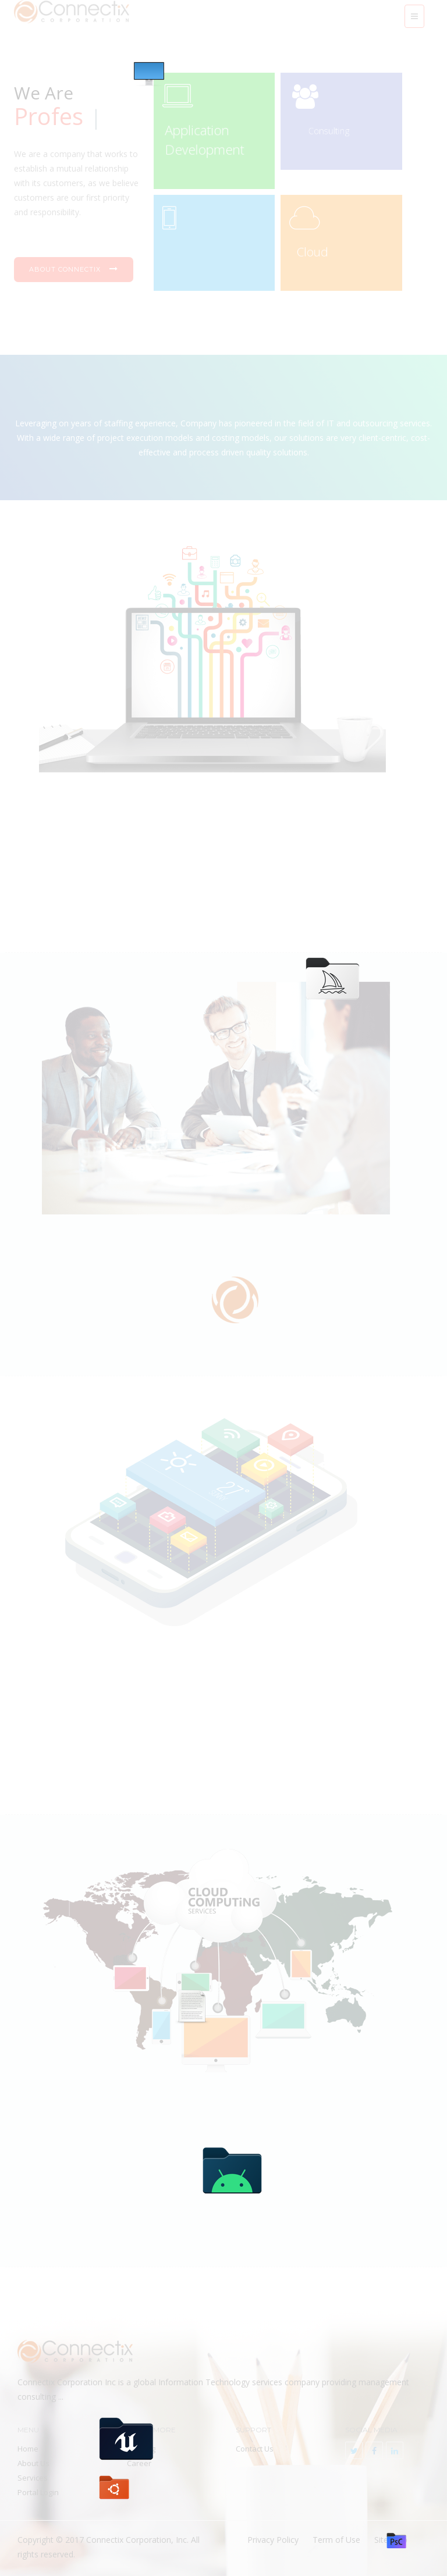 The image size is (447, 2576). I want to click on folder containing Unreal Engine project files, so click(126, 2440).